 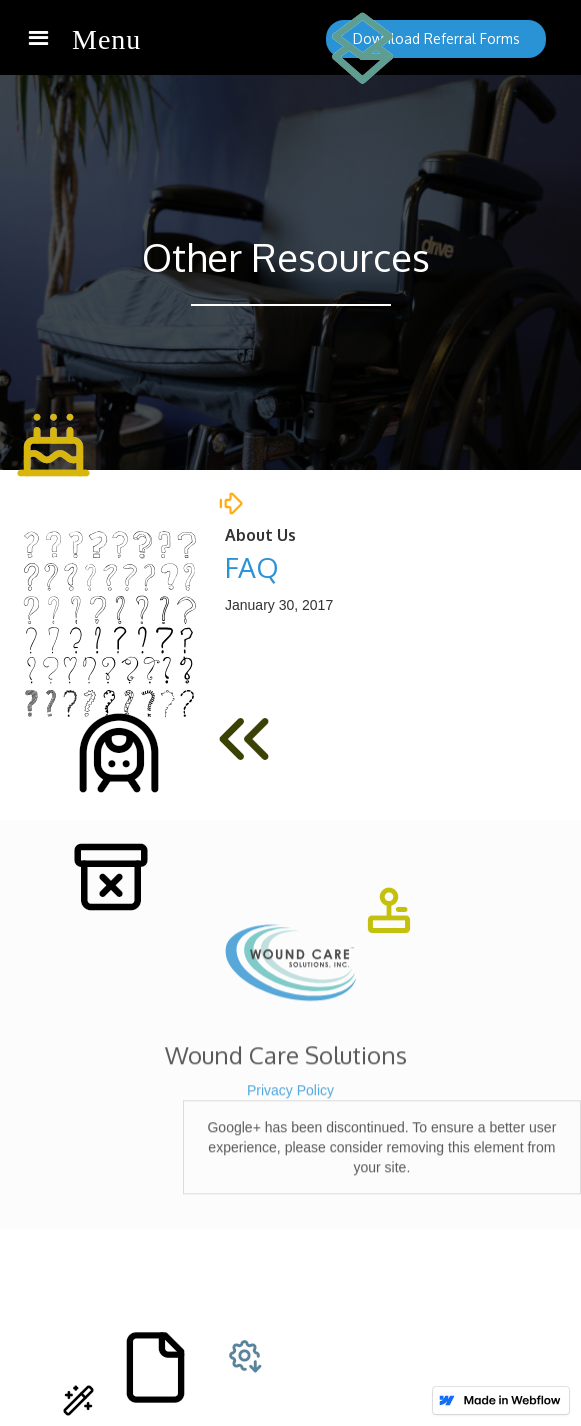 I want to click on open or view a file, so click(x=155, y=1367).